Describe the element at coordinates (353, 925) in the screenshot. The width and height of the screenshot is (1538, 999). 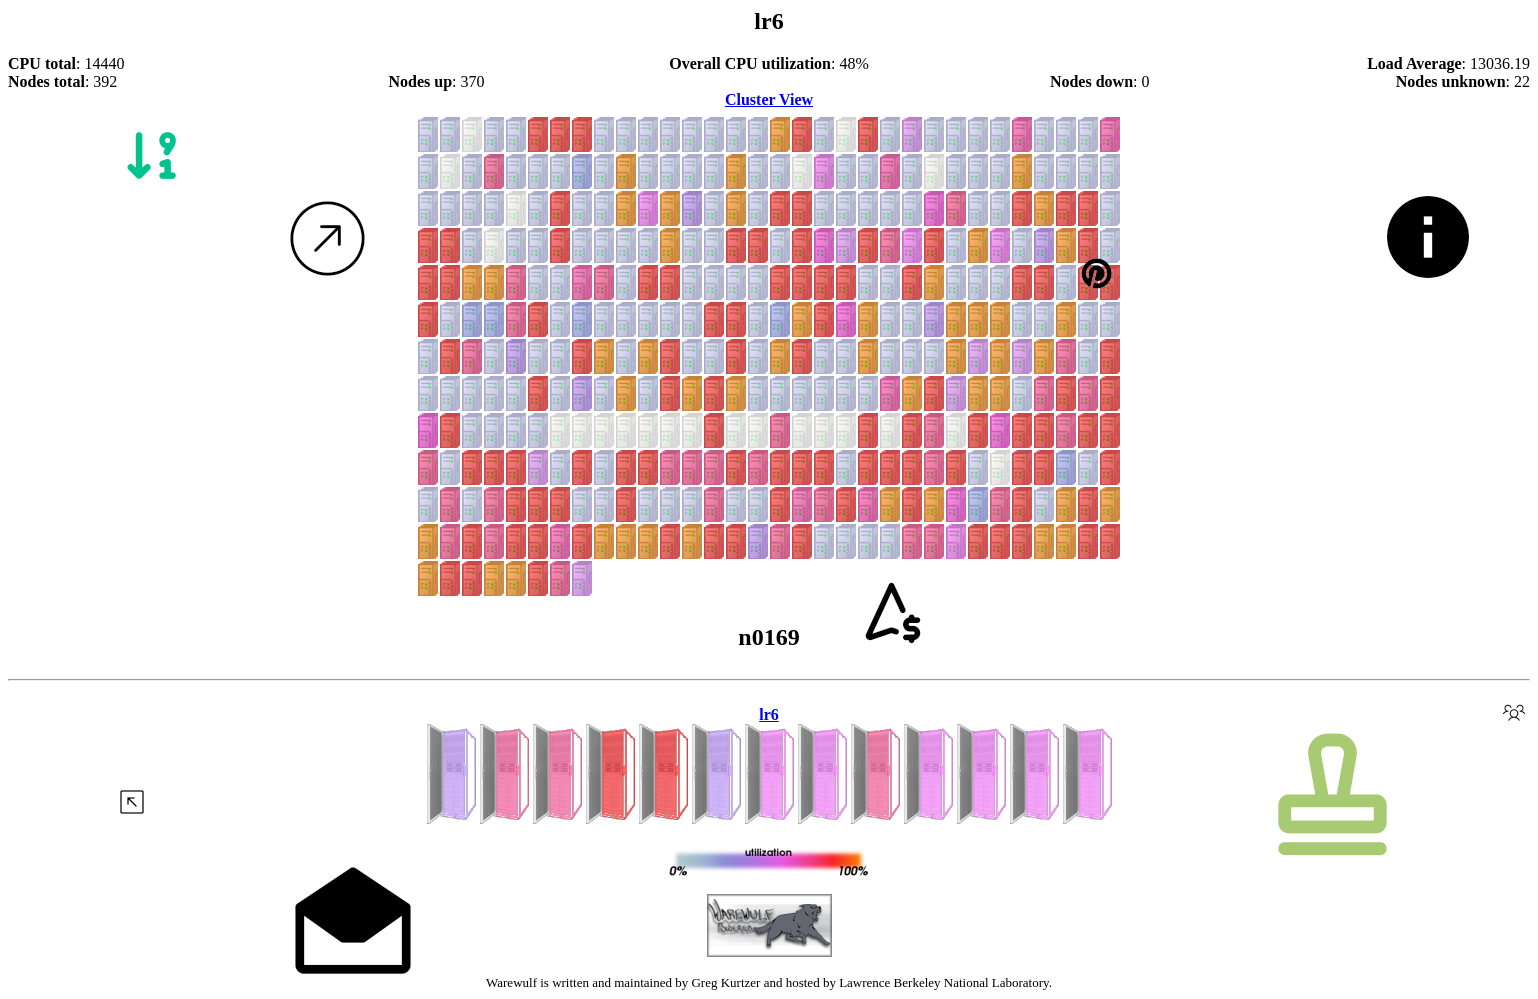
I see `view an opened or read email` at that location.